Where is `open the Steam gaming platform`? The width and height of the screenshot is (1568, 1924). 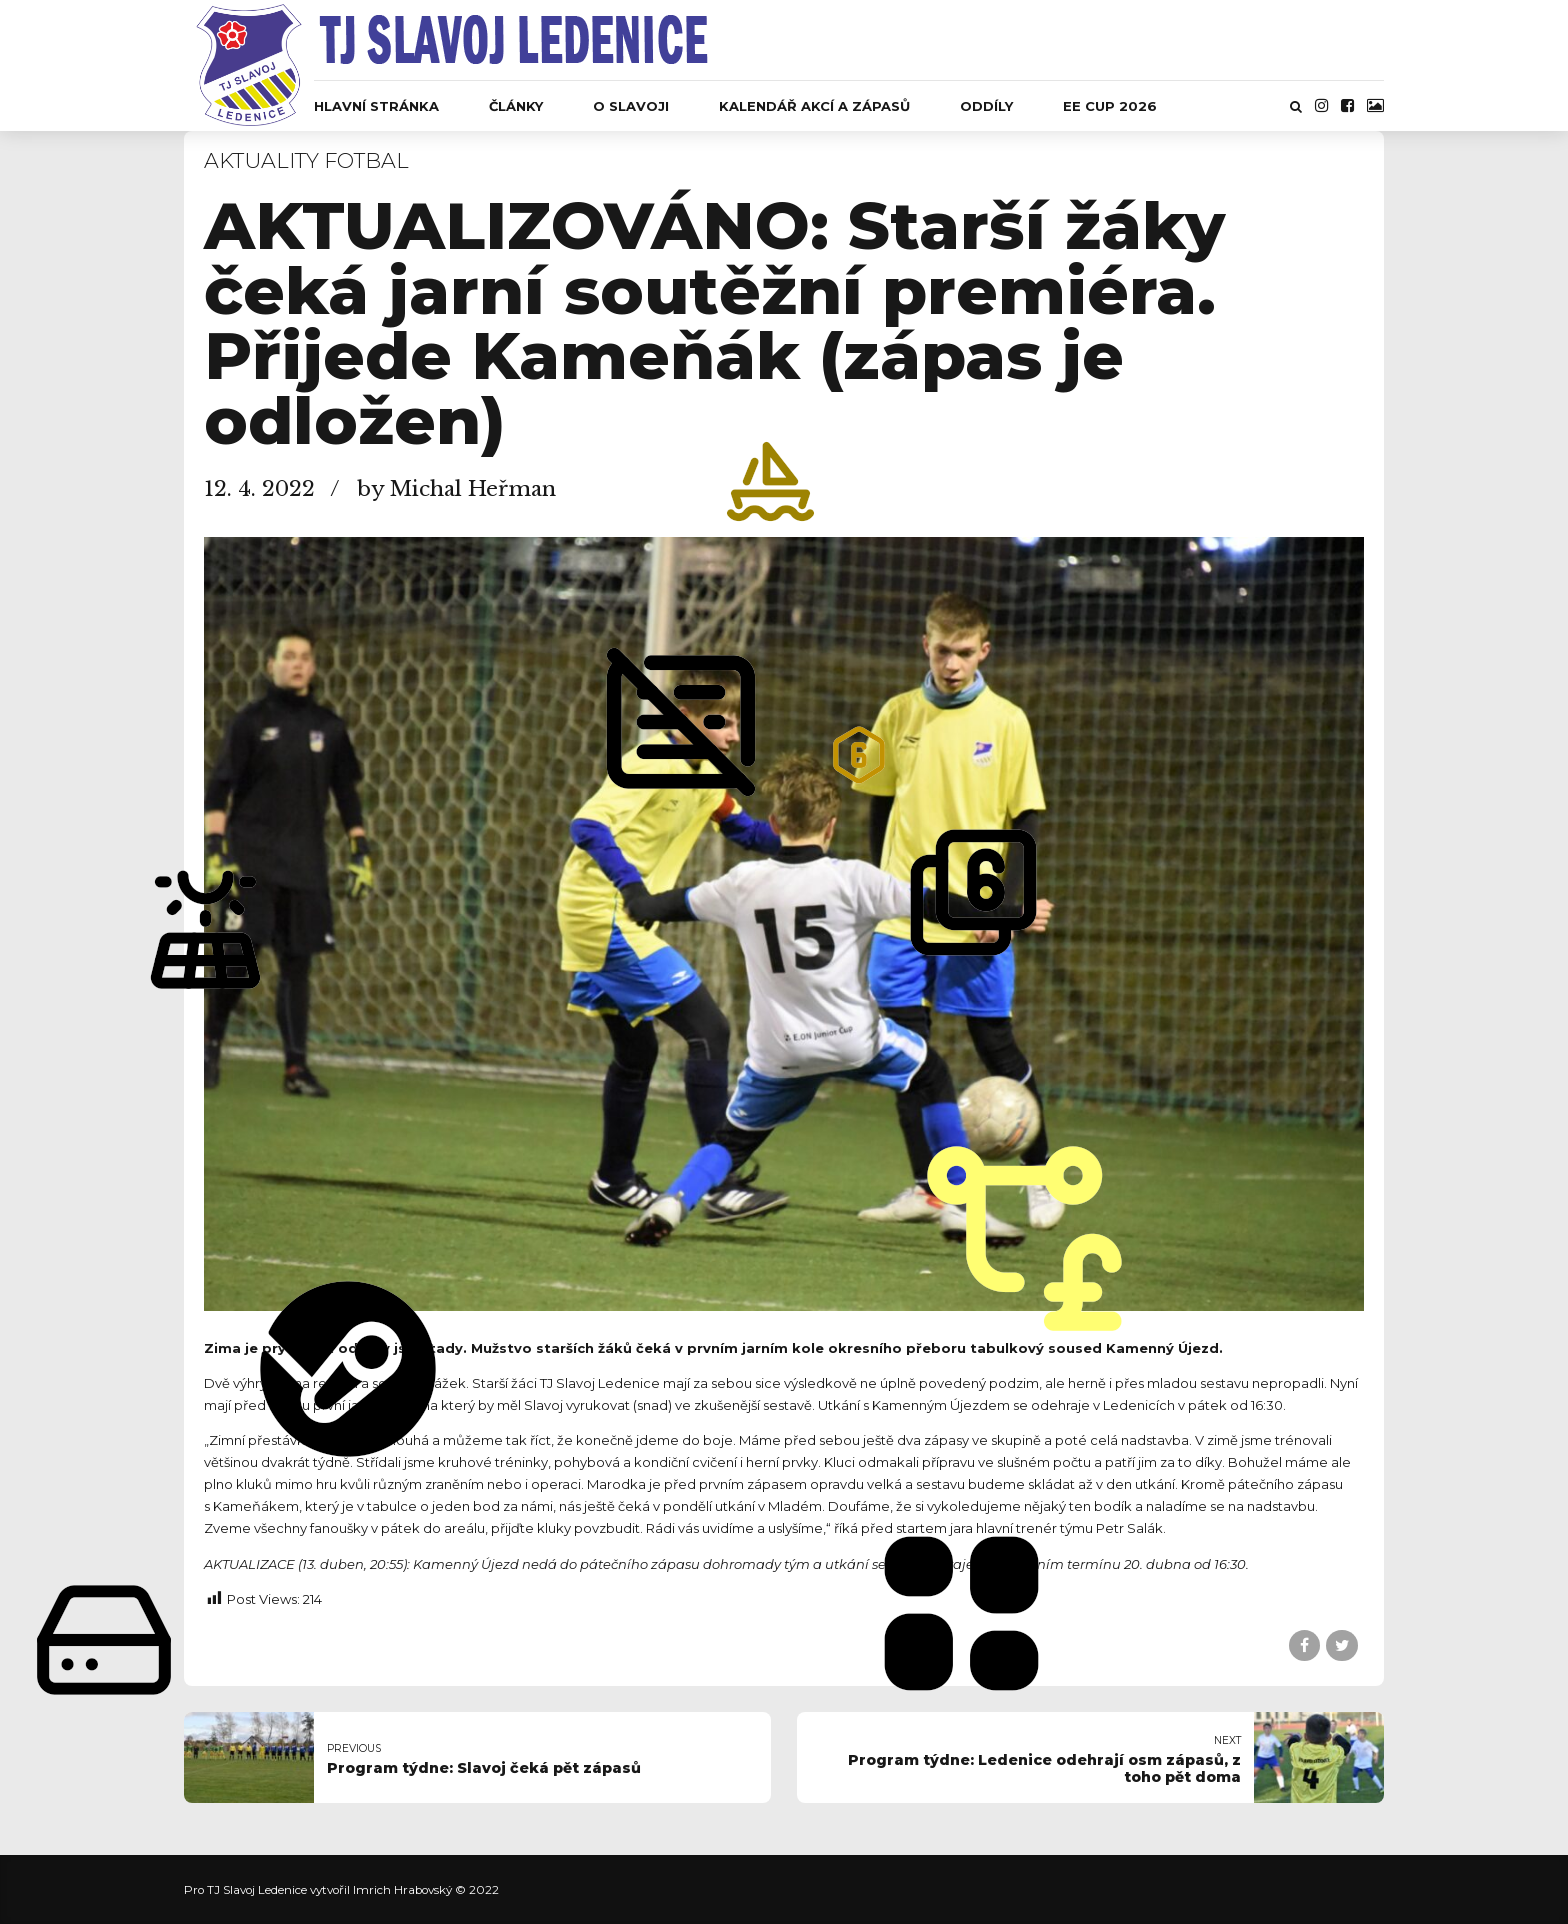 open the Steam gaming platform is located at coordinates (348, 1369).